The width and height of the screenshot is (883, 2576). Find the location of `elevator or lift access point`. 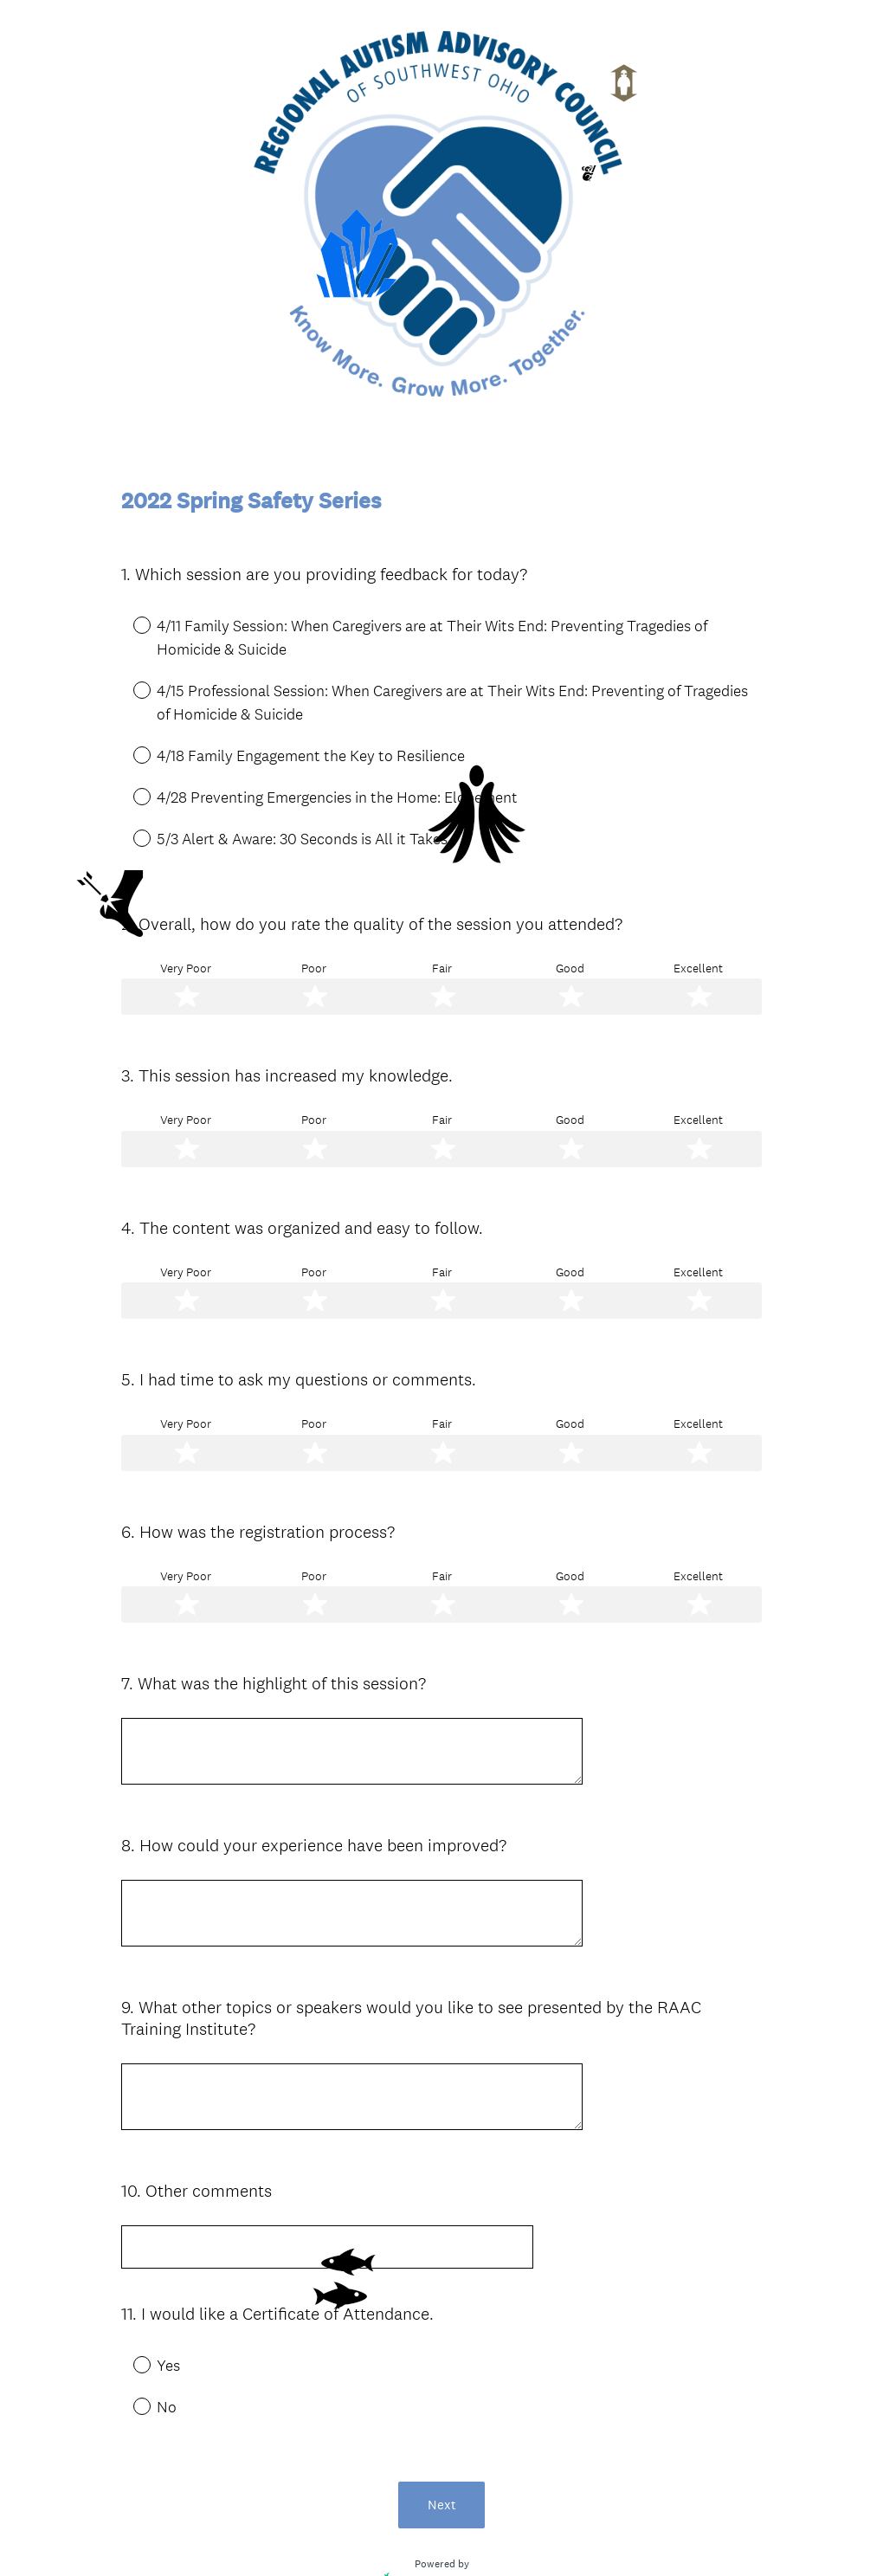

elevator or lift access point is located at coordinates (623, 82).